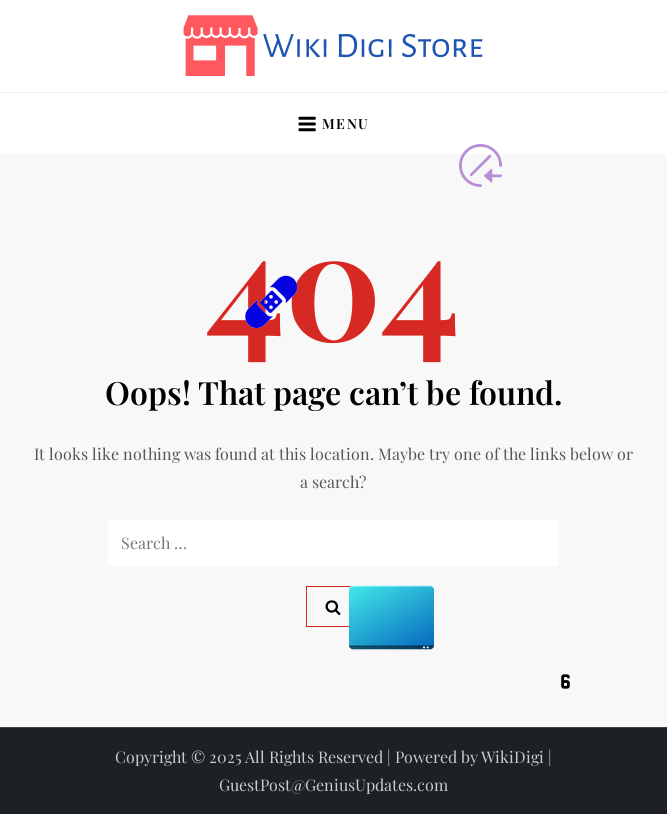 Image resolution: width=667 pixels, height=814 pixels. Describe the element at coordinates (391, 617) in the screenshot. I see `view desktop or return to home screen` at that location.